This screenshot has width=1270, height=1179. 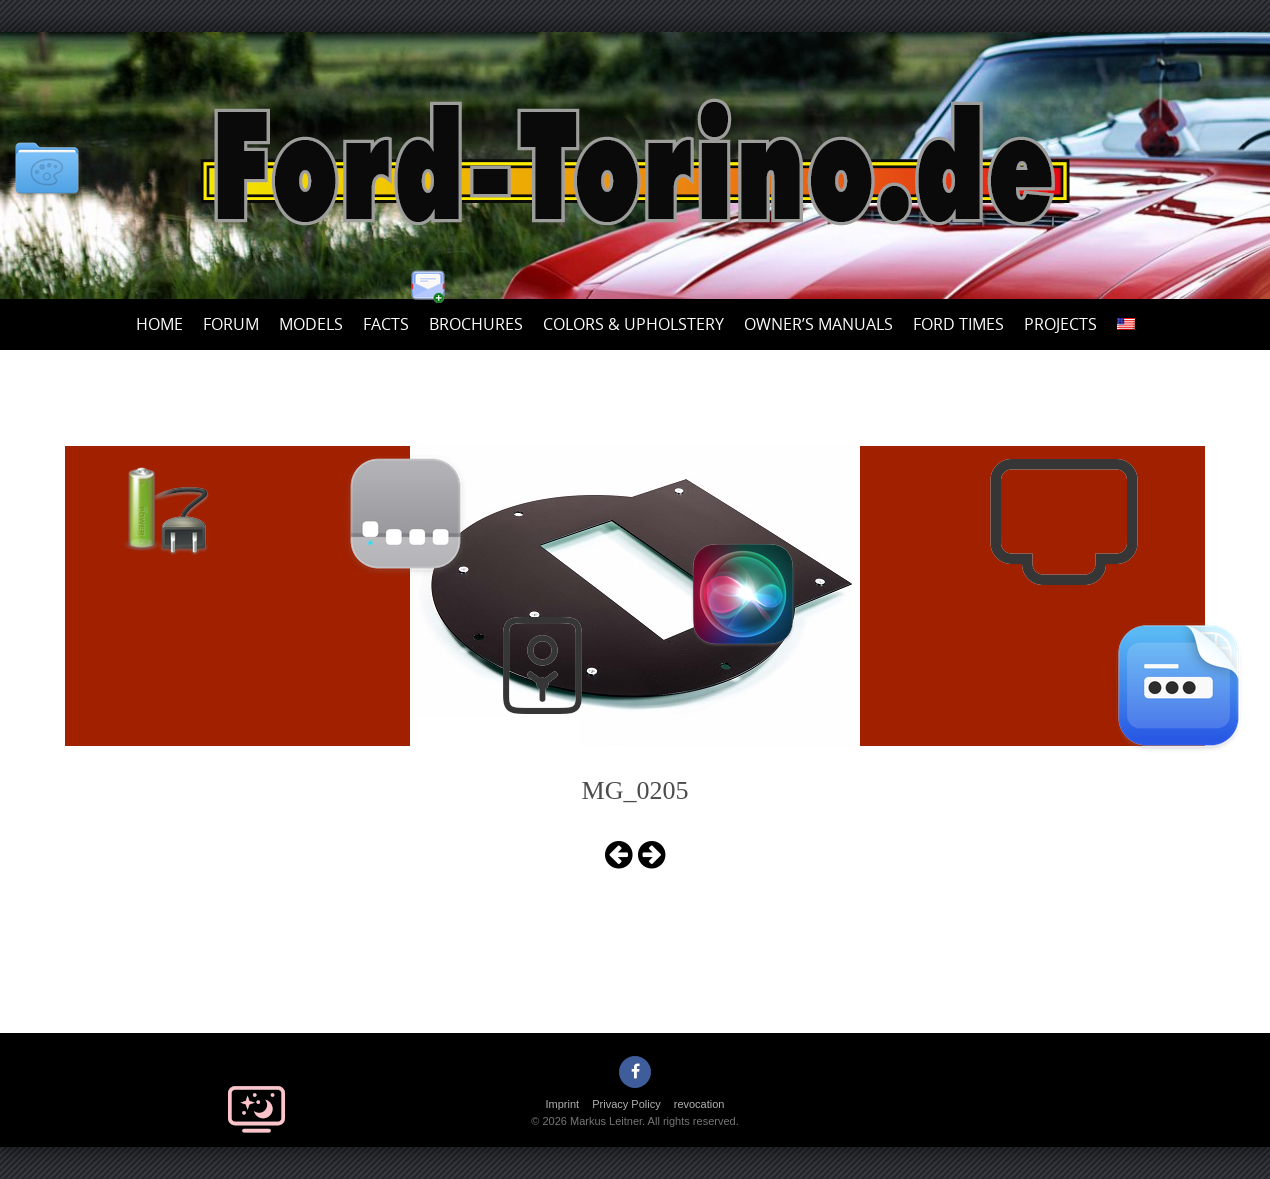 I want to click on open login or authentication app, so click(x=1178, y=685).